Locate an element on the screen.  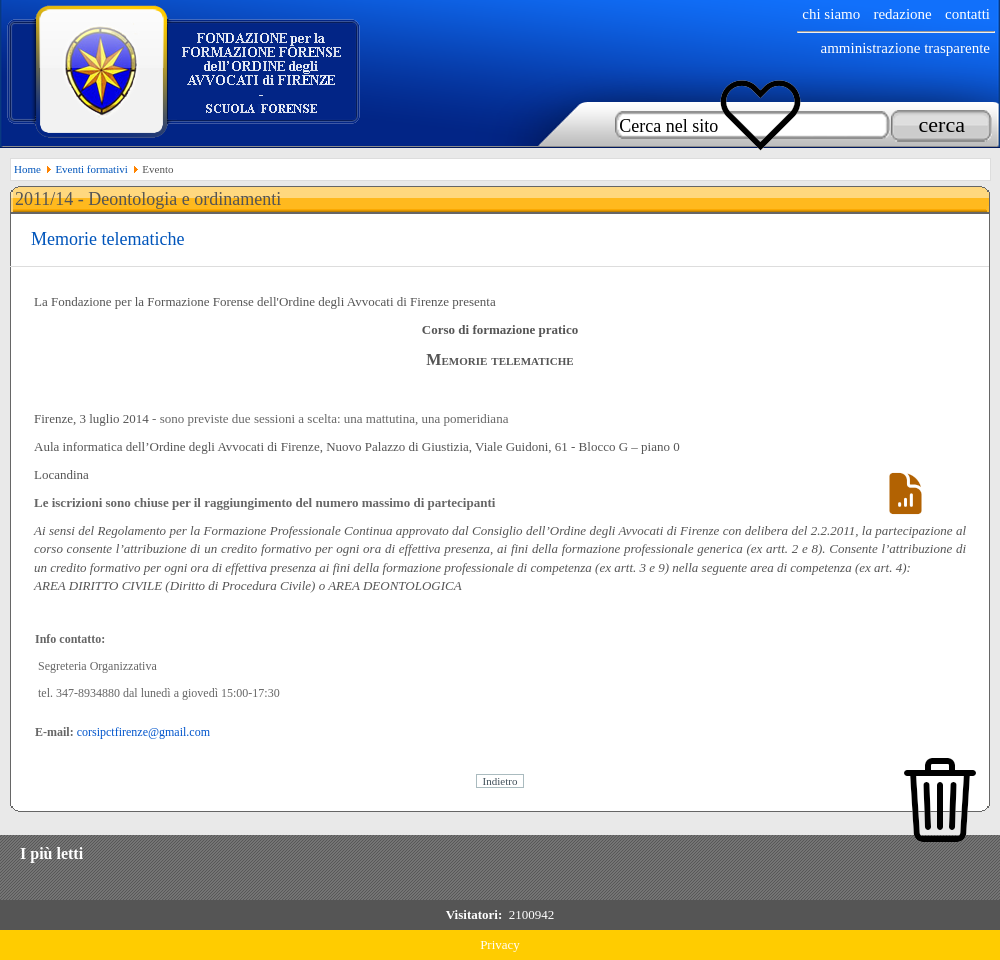
view document analytics or statistics is located at coordinates (905, 493).